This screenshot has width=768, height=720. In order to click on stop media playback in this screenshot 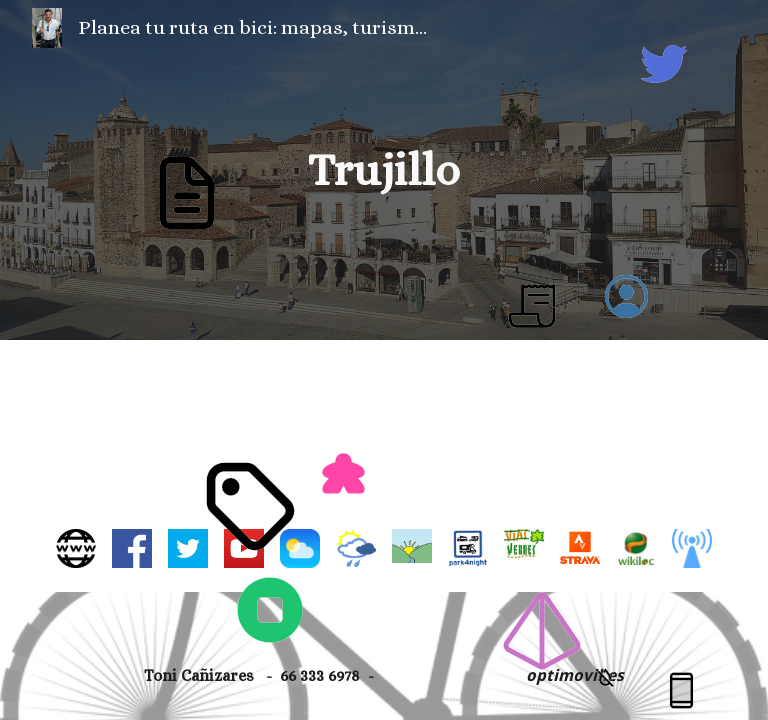, I will do `click(270, 610)`.